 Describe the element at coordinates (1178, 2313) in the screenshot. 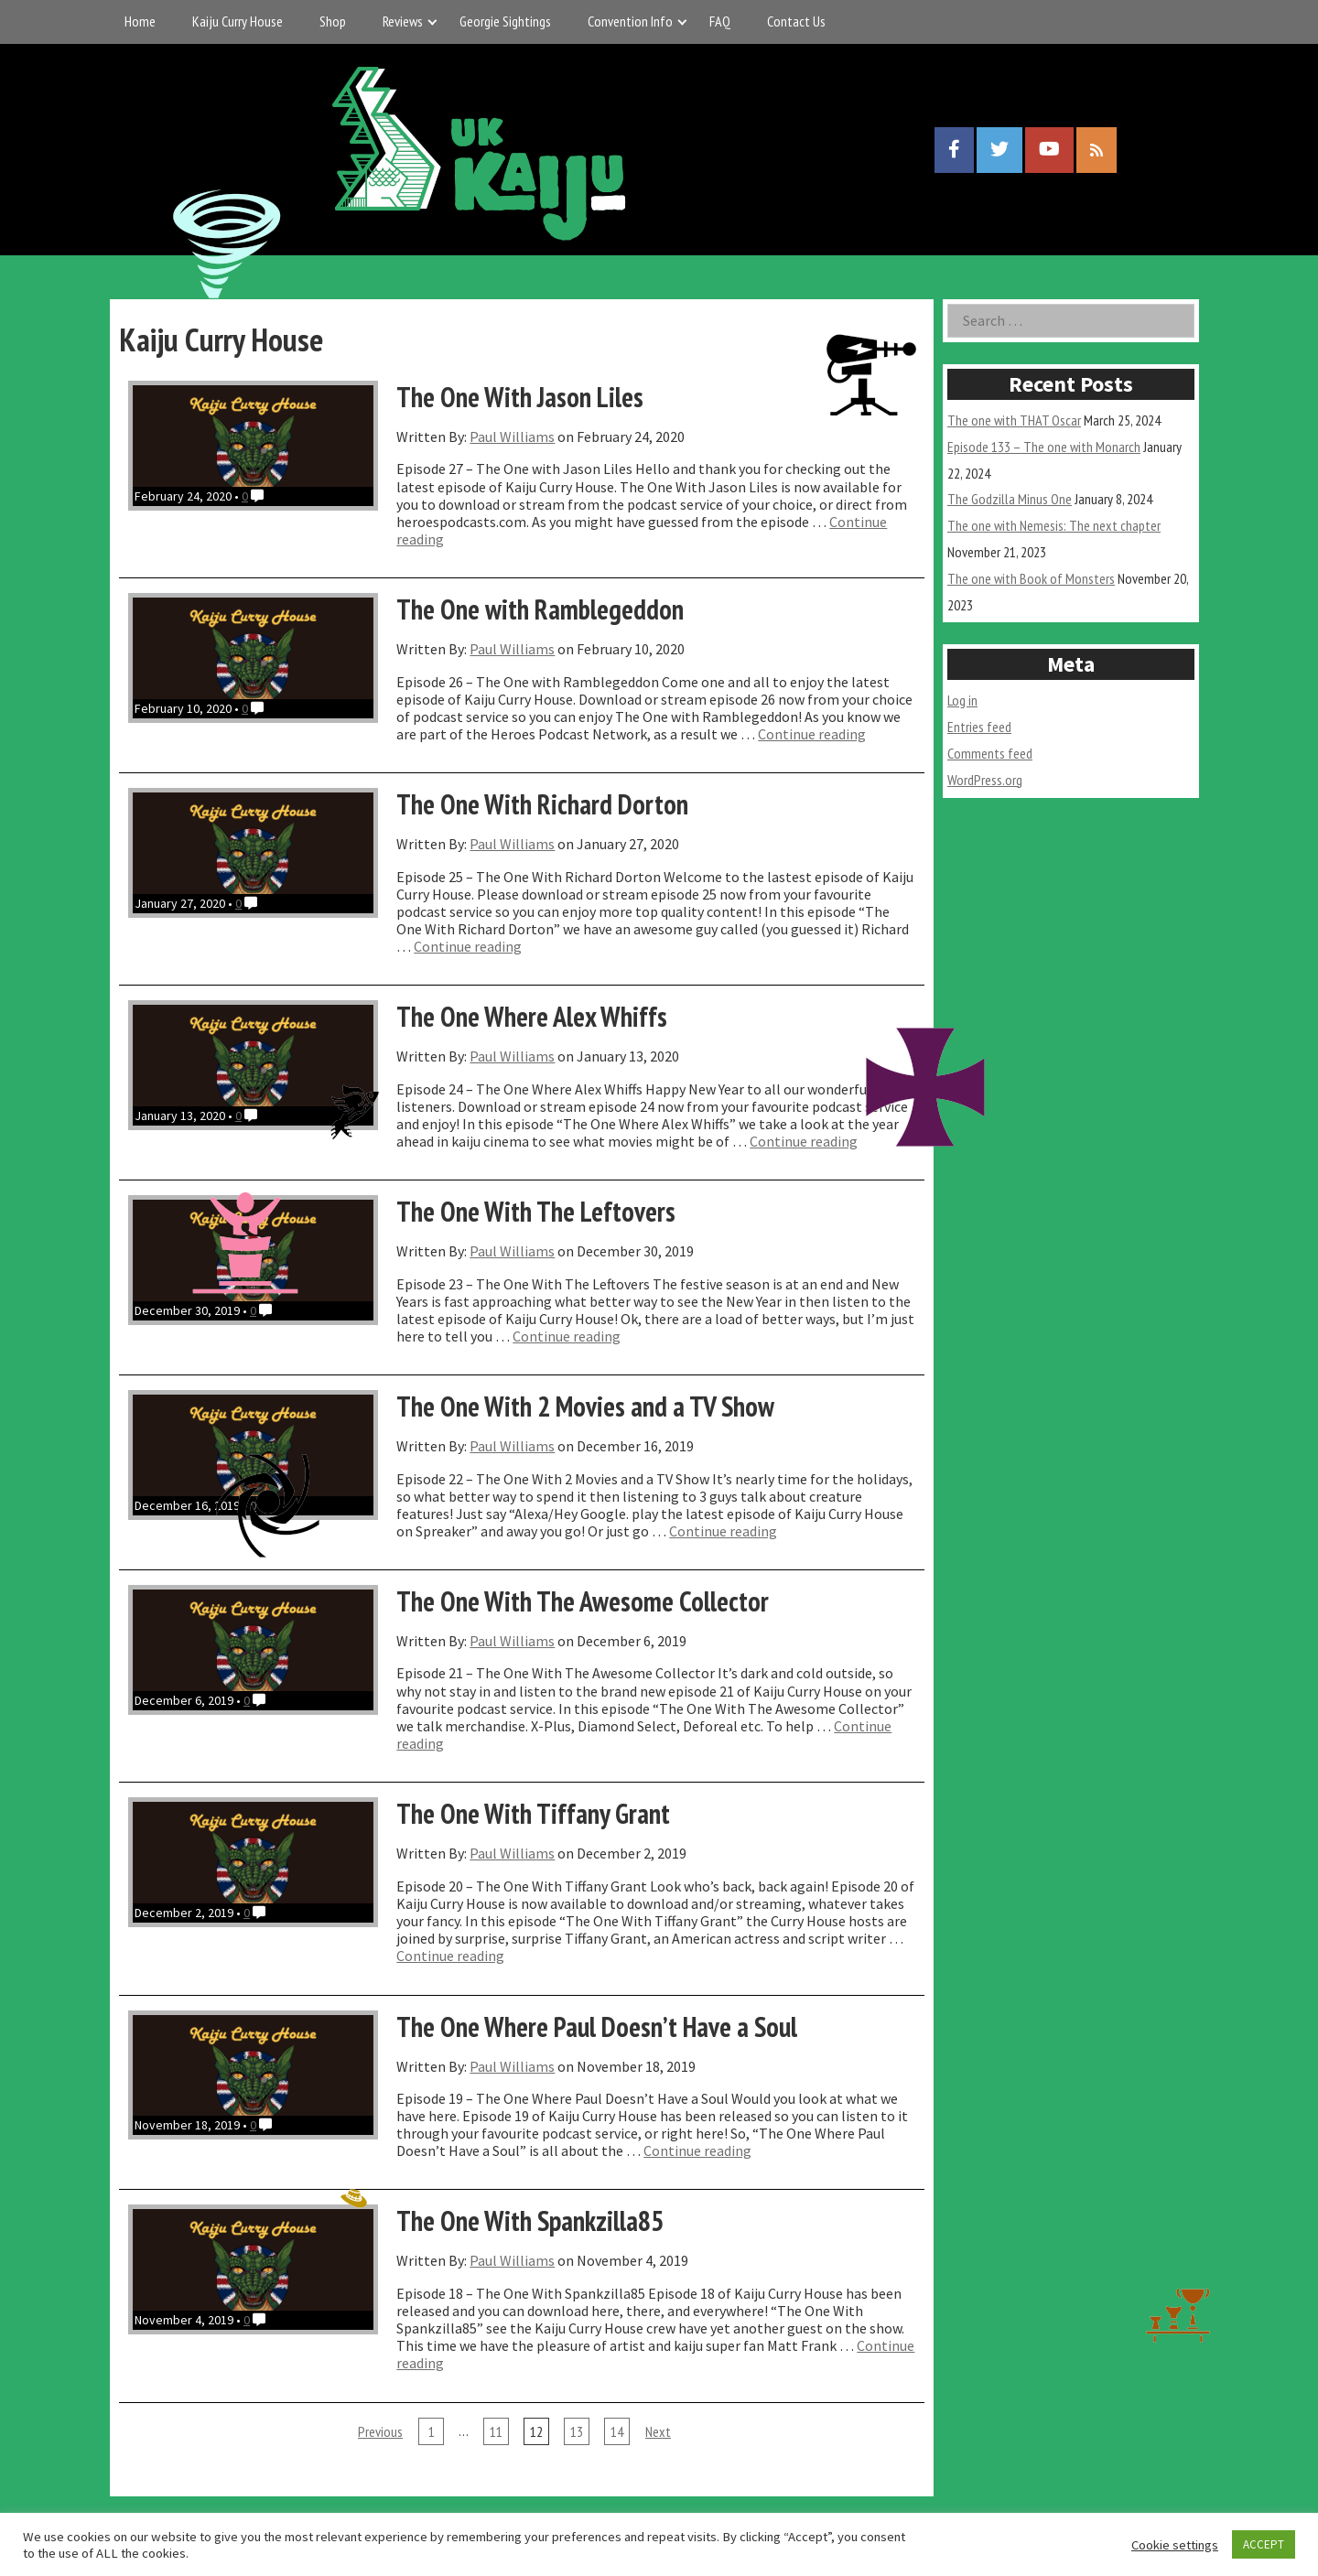

I see `view your achievements and awards` at that location.